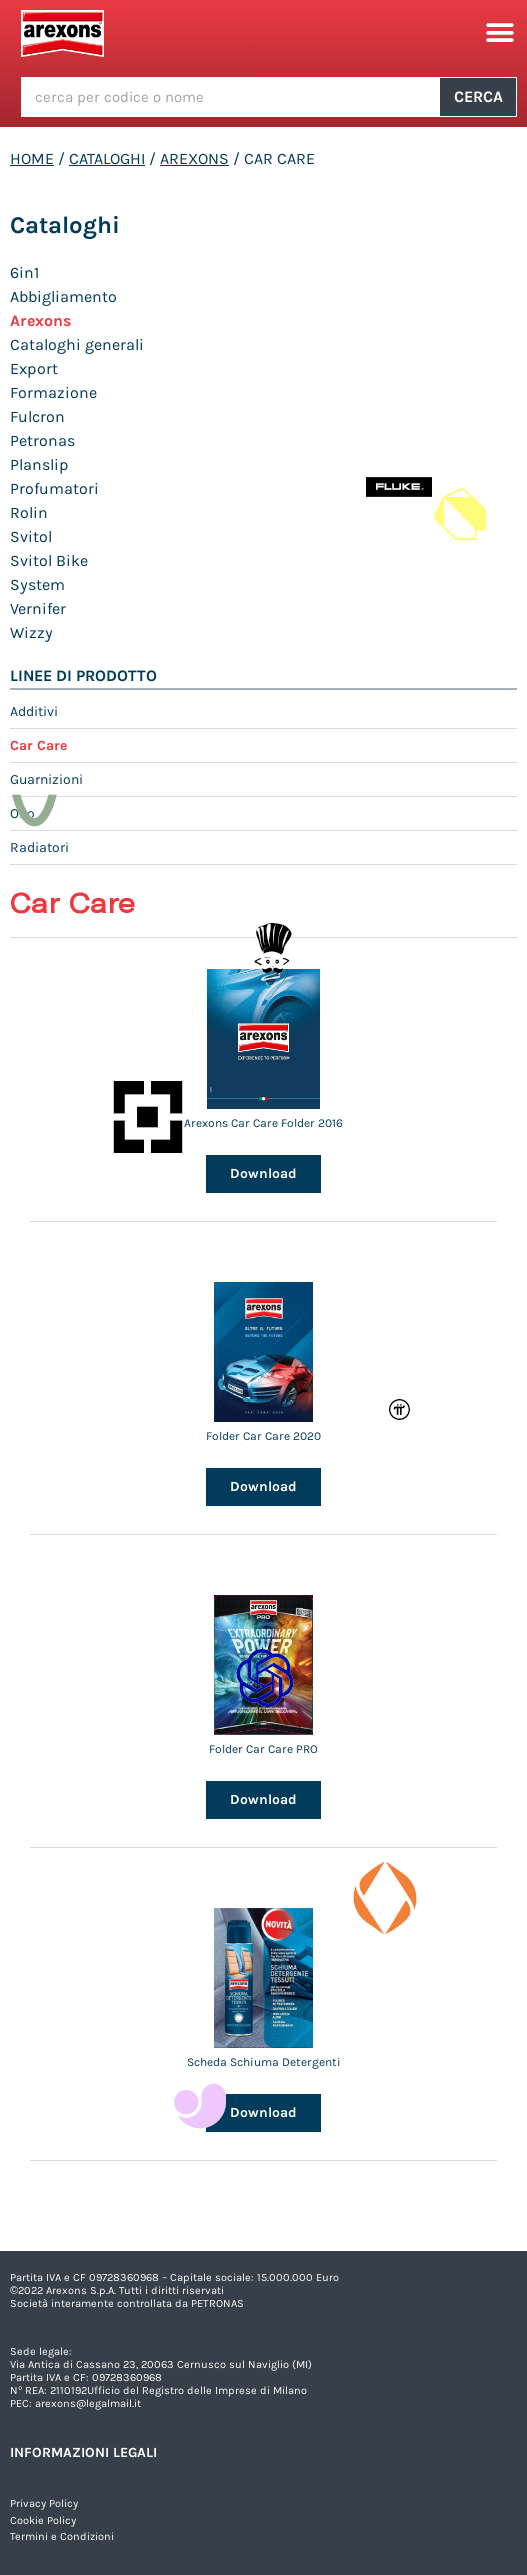  What do you see at coordinates (399, 1409) in the screenshot?
I see `pi network cryptocurrency logo` at bounding box center [399, 1409].